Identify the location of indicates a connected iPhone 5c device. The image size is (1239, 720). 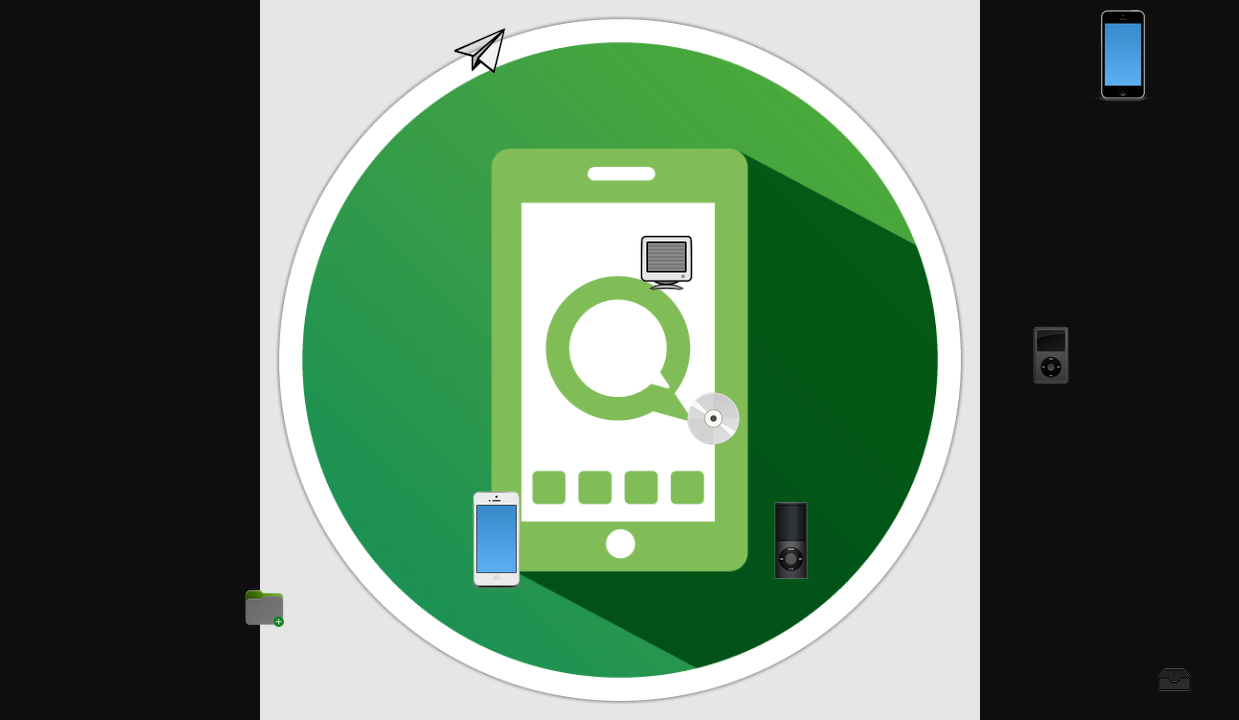
(1123, 56).